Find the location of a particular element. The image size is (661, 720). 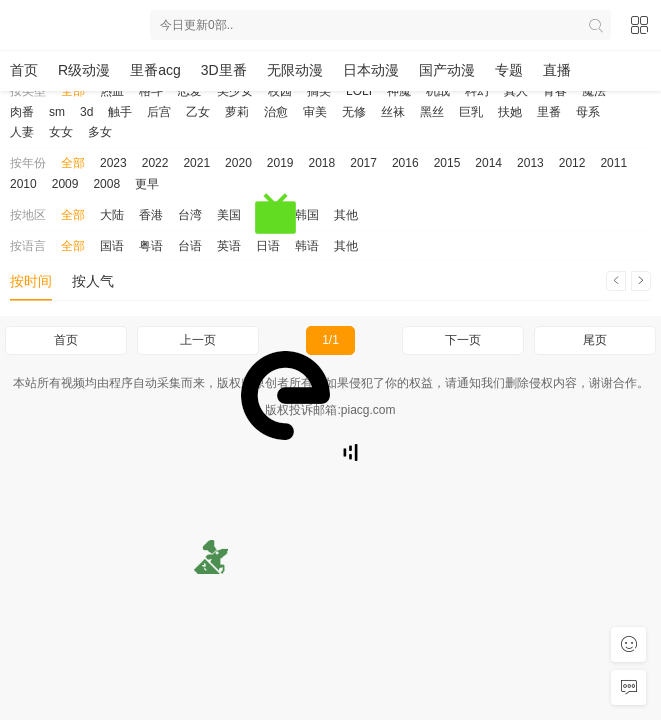

open the e logo application is located at coordinates (285, 395).